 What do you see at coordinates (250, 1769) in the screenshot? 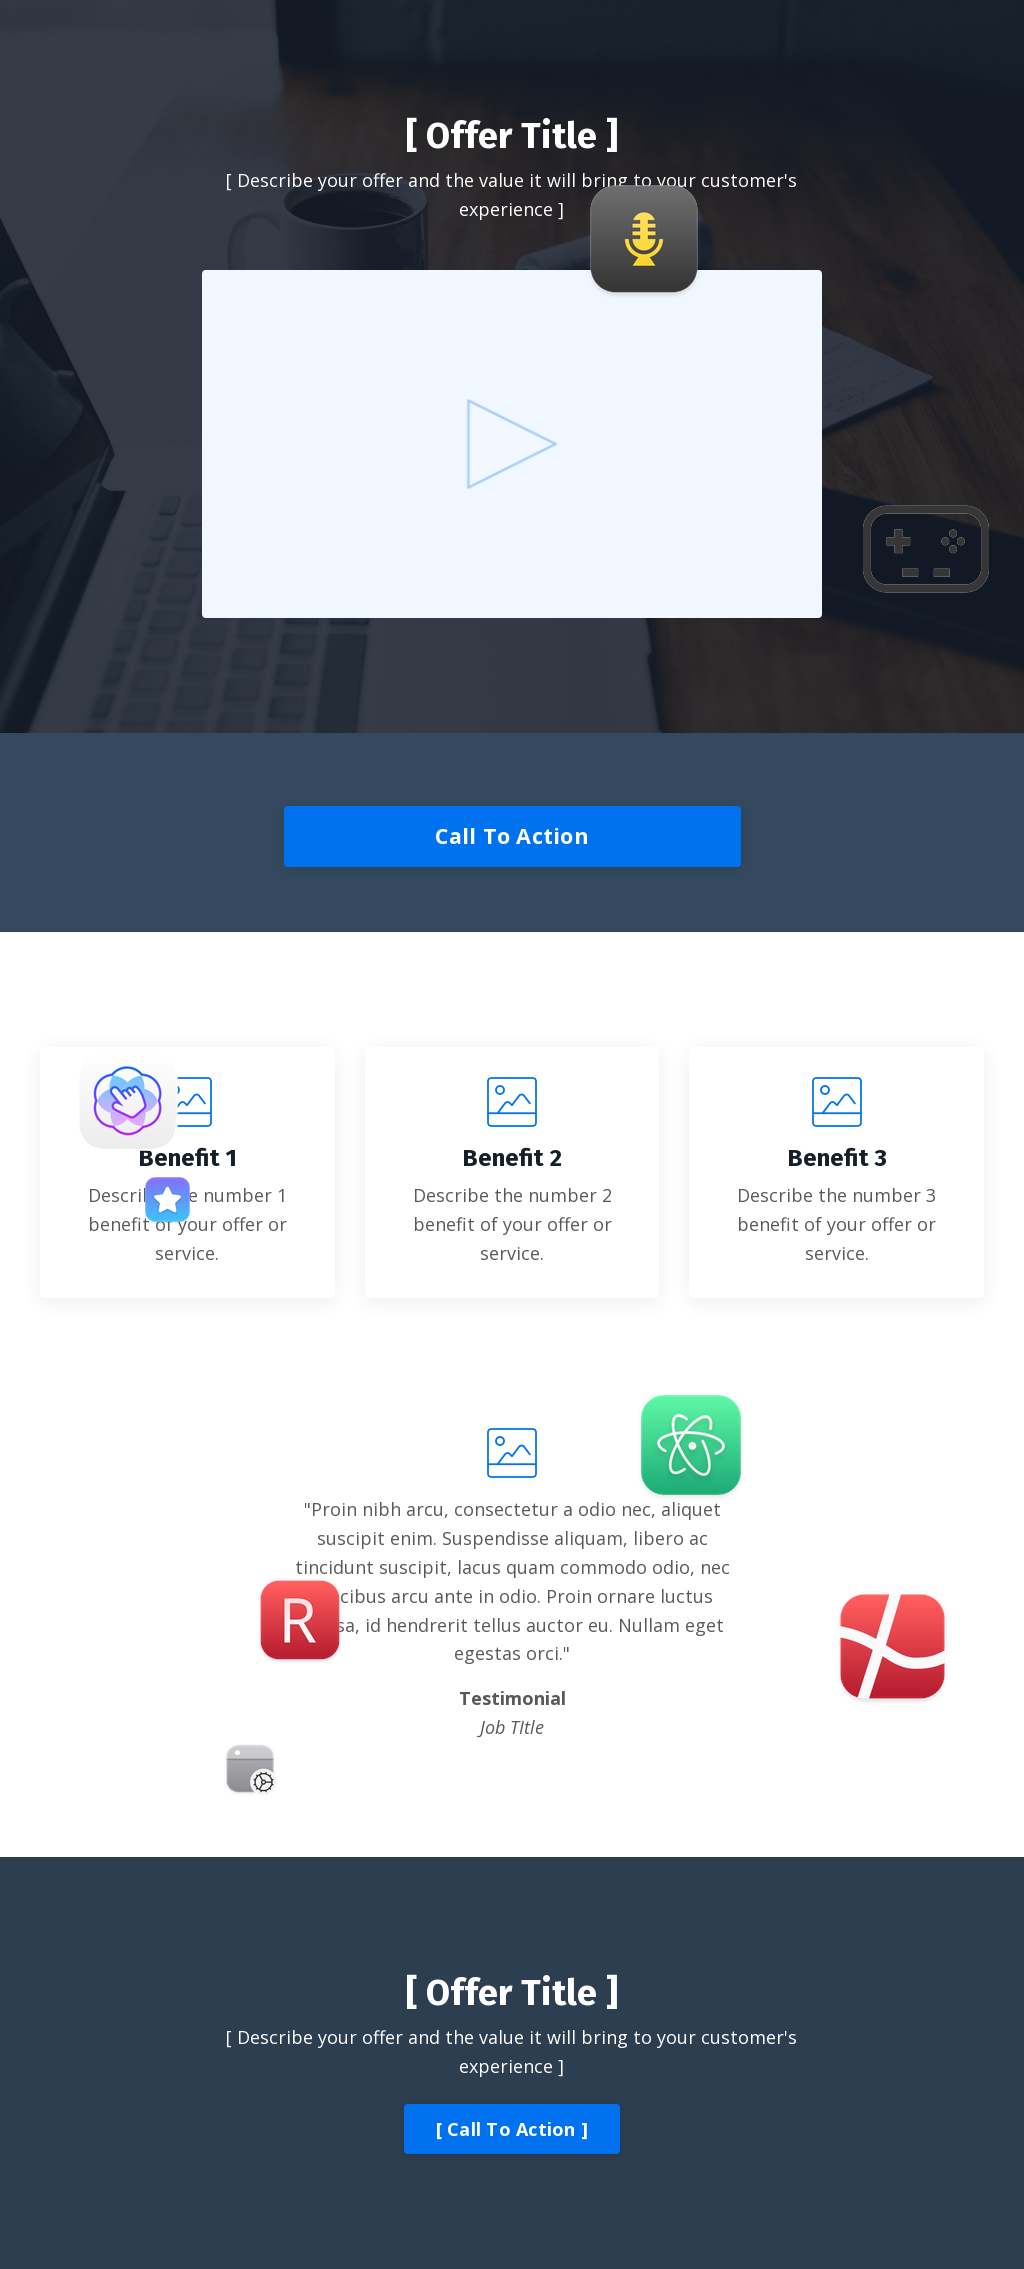
I see `configure window behavior settings` at bounding box center [250, 1769].